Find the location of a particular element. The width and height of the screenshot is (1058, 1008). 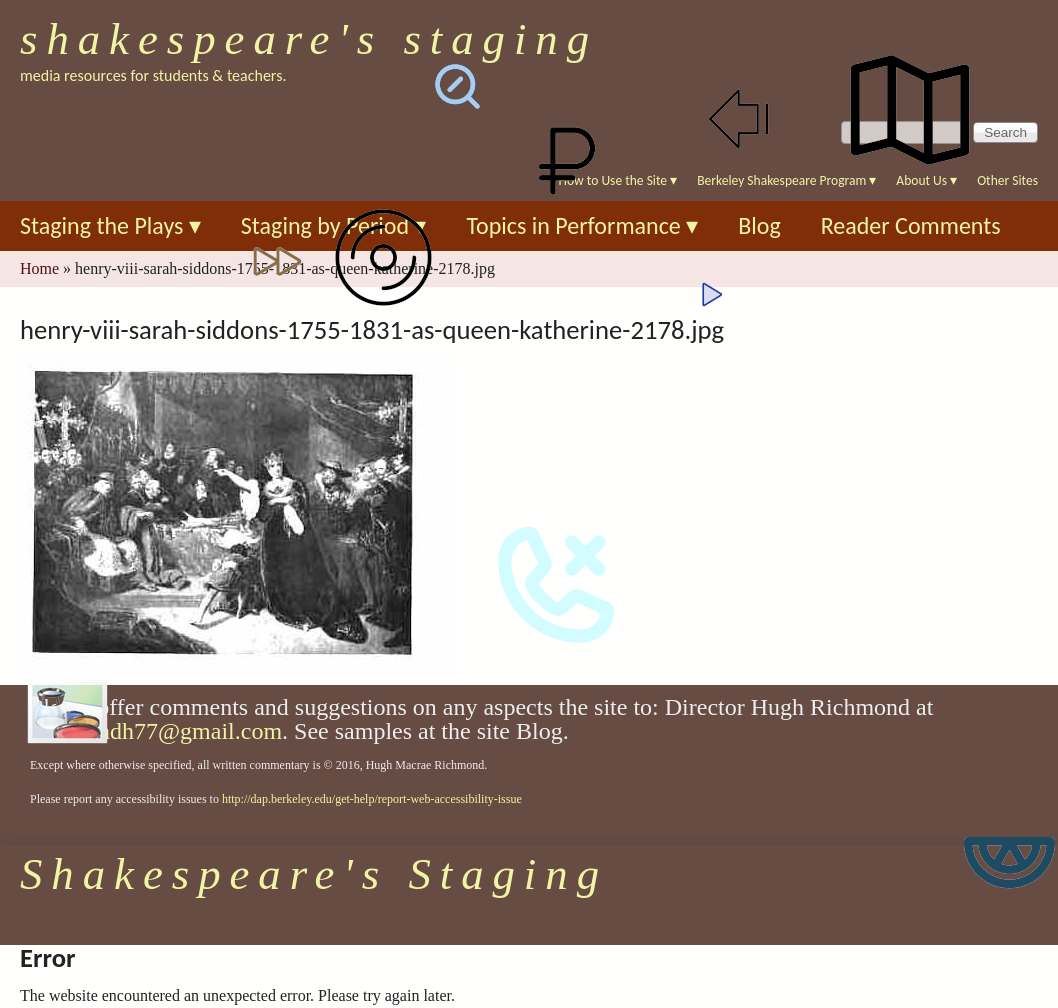

search is disabled or unavailable is located at coordinates (457, 86).